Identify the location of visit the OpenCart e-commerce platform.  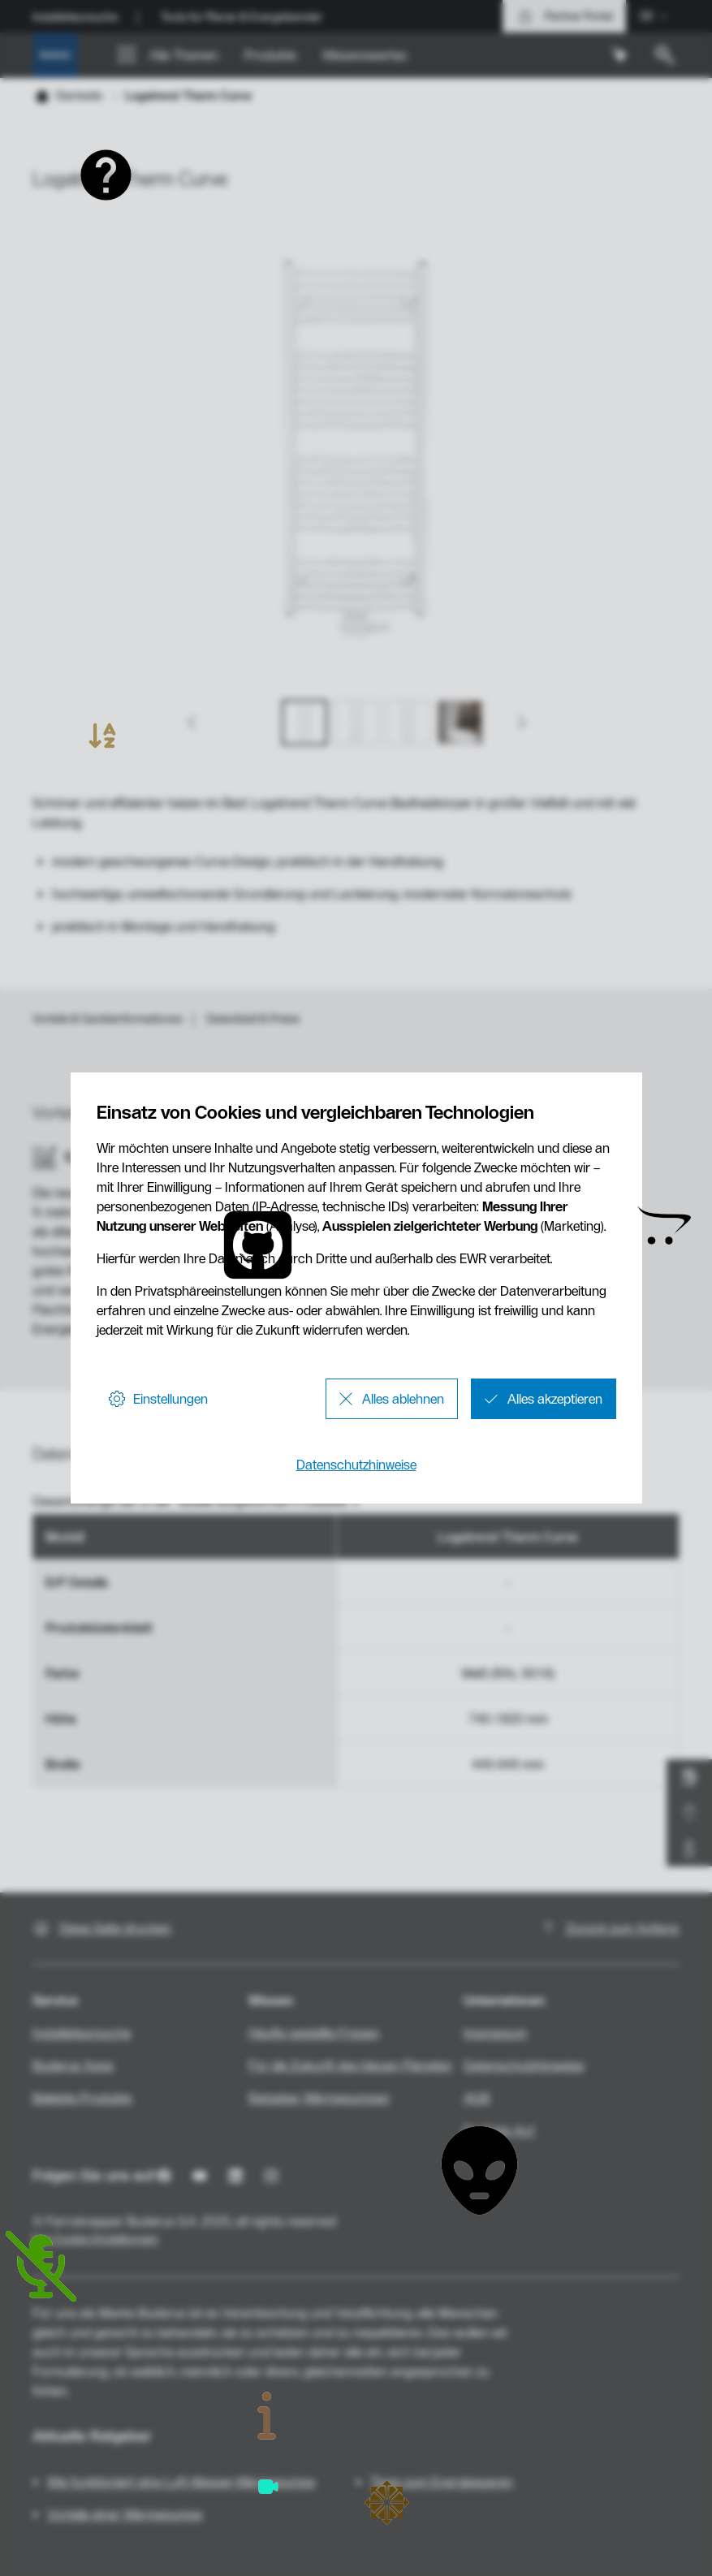
(664, 1225).